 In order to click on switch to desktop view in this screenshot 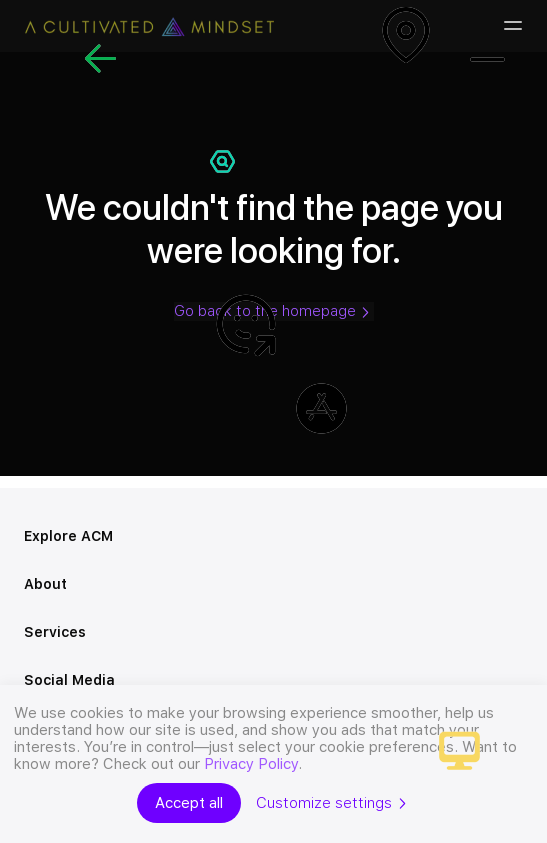, I will do `click(459, 749)`.